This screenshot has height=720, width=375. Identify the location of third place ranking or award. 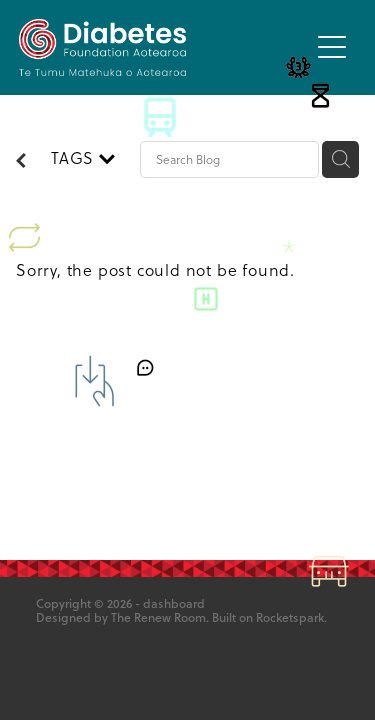
(298, 67).